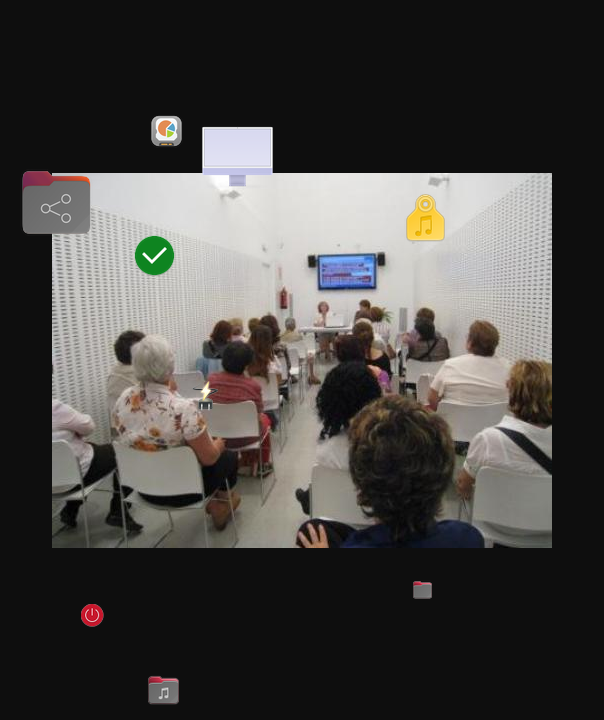  What do you see at coordinates (92, 615) in the screenshot?
I see `shut down or power off the system` at bounding box center [92, 615].